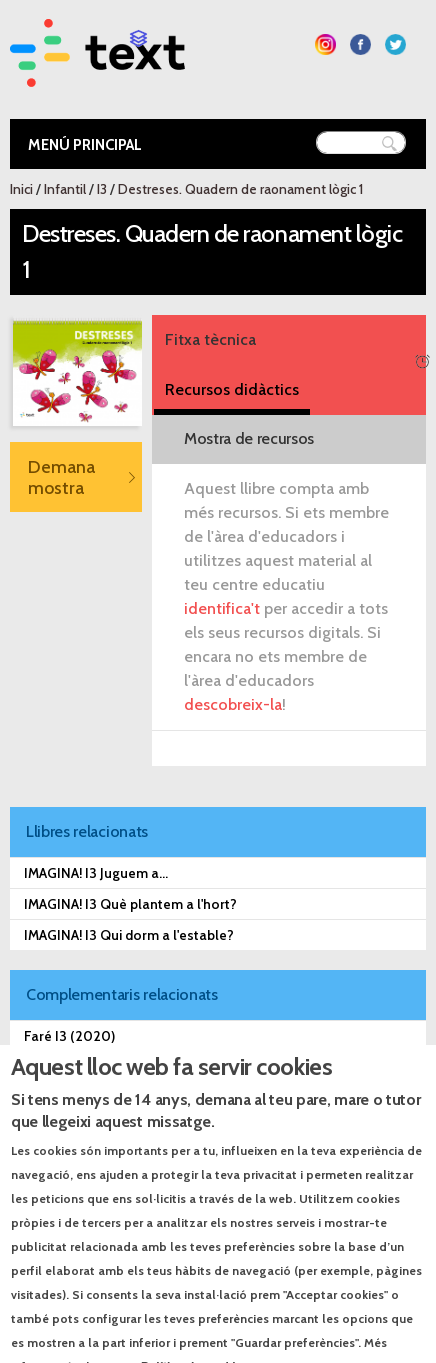 The height and width of the screenshot is (1363, 436). I want to click on set or manage alarms, so click(422, 361).